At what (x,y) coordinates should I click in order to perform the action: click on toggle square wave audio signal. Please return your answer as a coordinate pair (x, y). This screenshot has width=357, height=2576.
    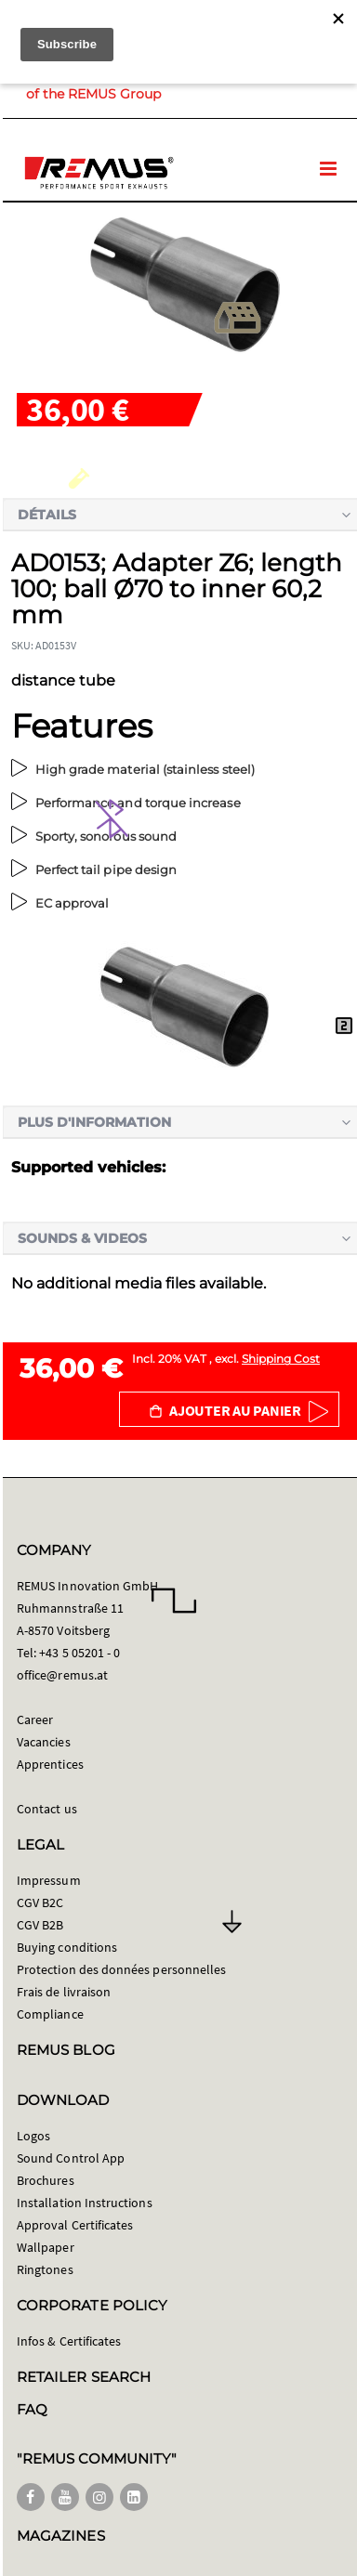
    Looking at the image, I should click on (174, 1601).